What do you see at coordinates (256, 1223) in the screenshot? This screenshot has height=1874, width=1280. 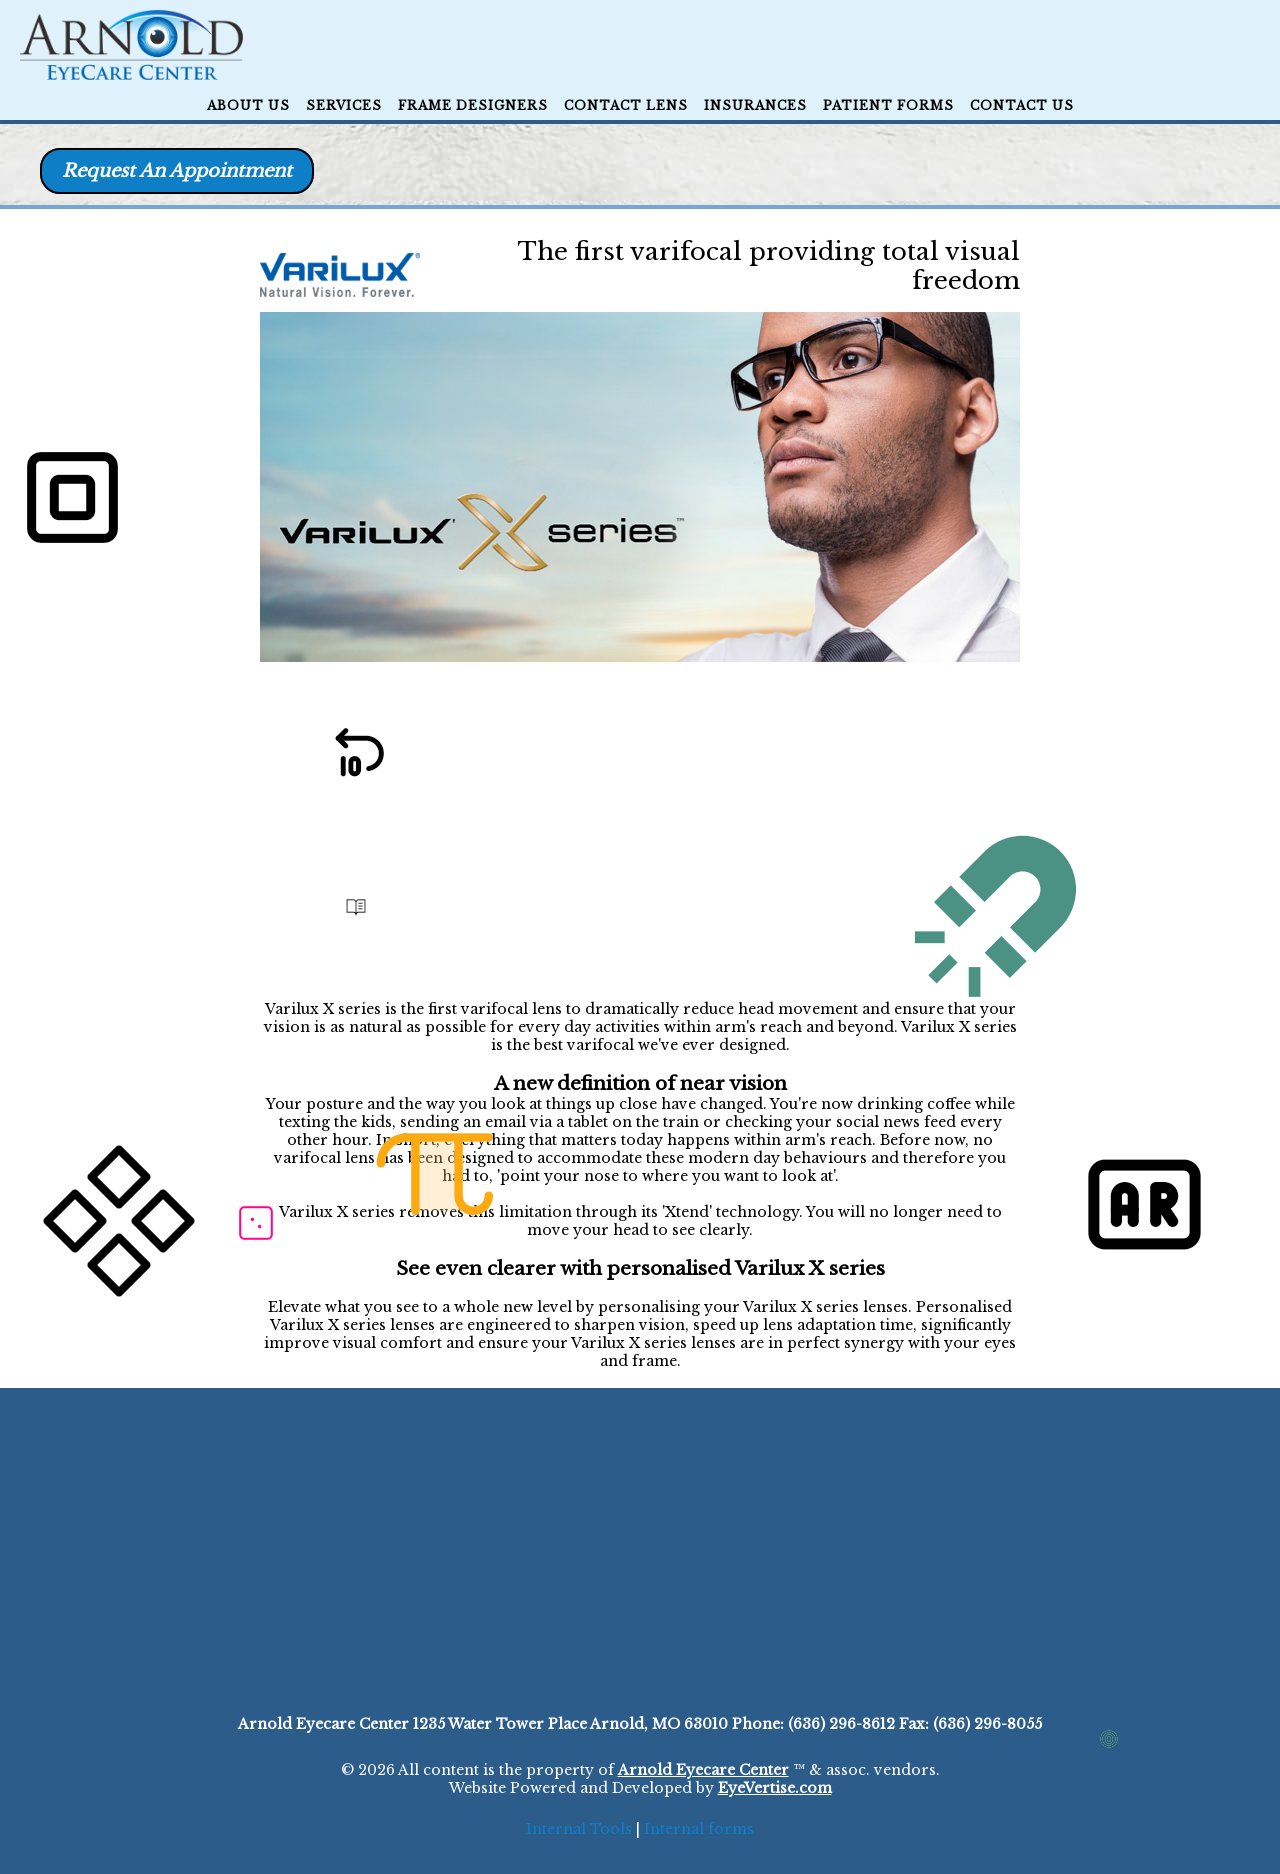 I see `roll dice or generate random number` at bounding box center [256, 1223].